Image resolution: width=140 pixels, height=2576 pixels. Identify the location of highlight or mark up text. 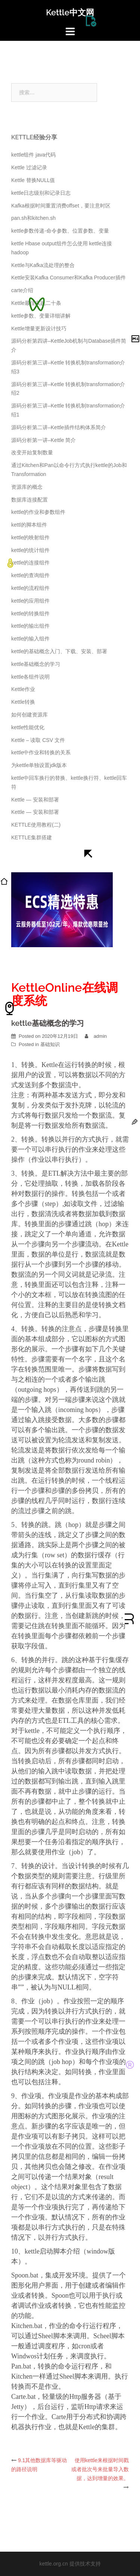
(134, 1122).